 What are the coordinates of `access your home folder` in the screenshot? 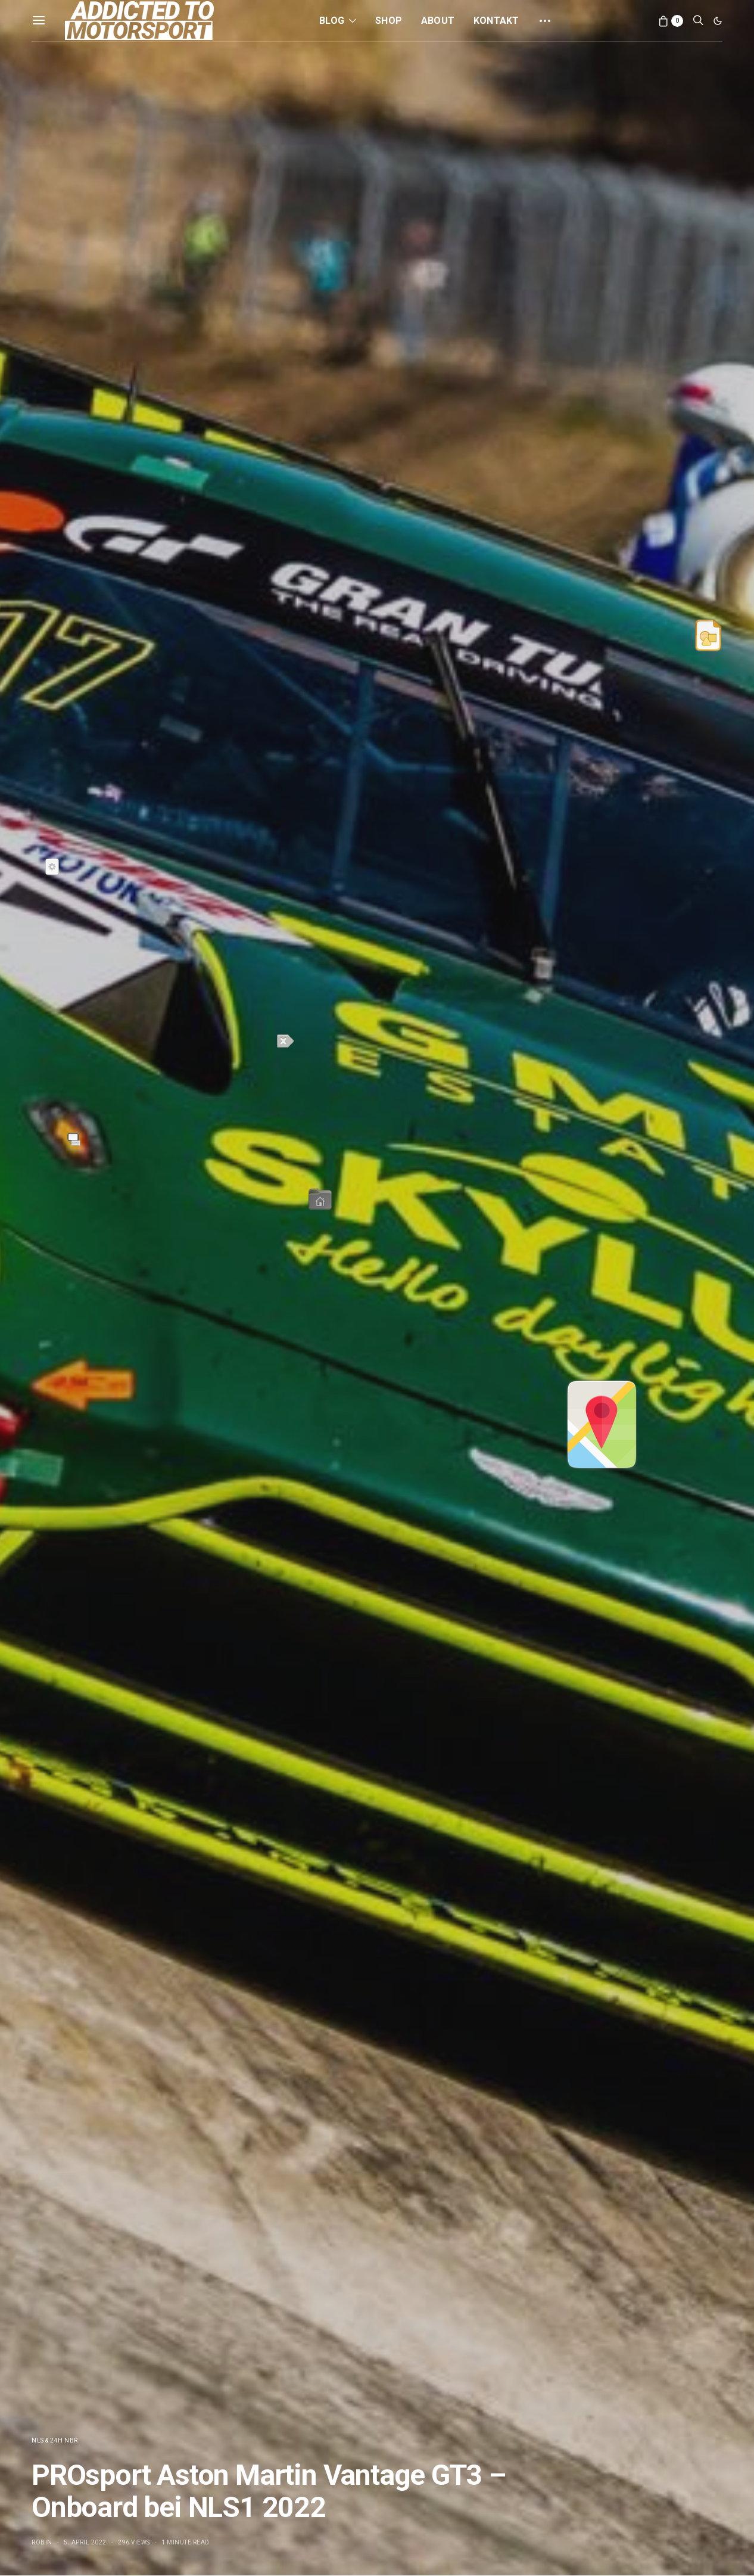 It's located at (320, 1198).